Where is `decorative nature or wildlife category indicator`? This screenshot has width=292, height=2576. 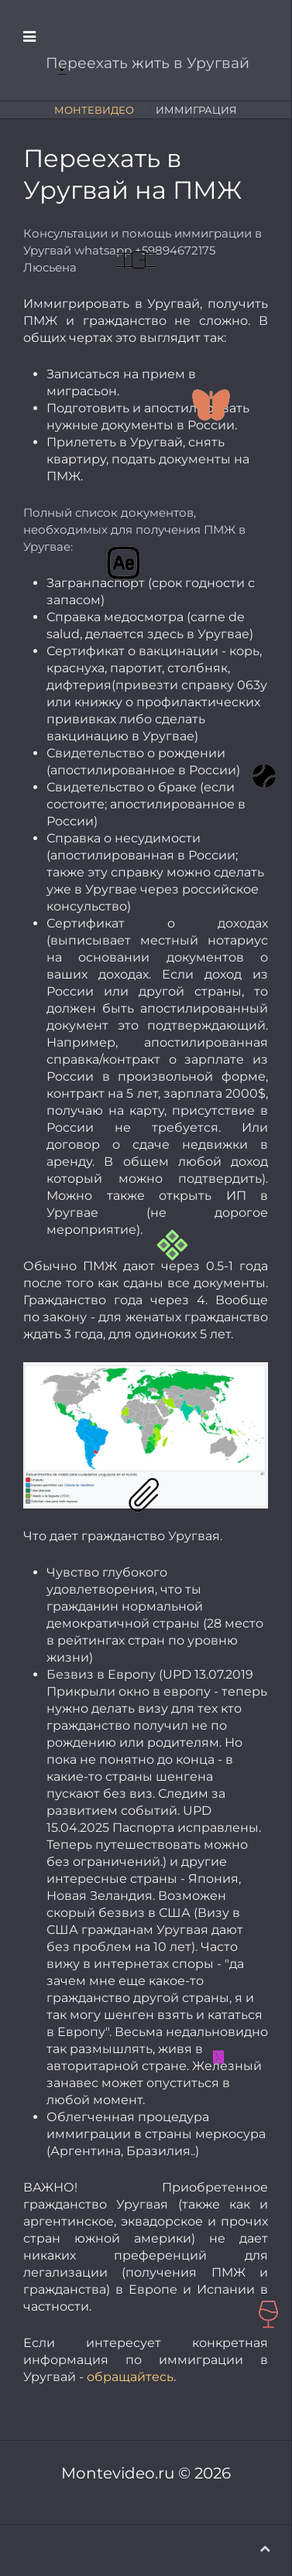
decorative nature or wildlife category indicator is located at coordinates (211, 404).